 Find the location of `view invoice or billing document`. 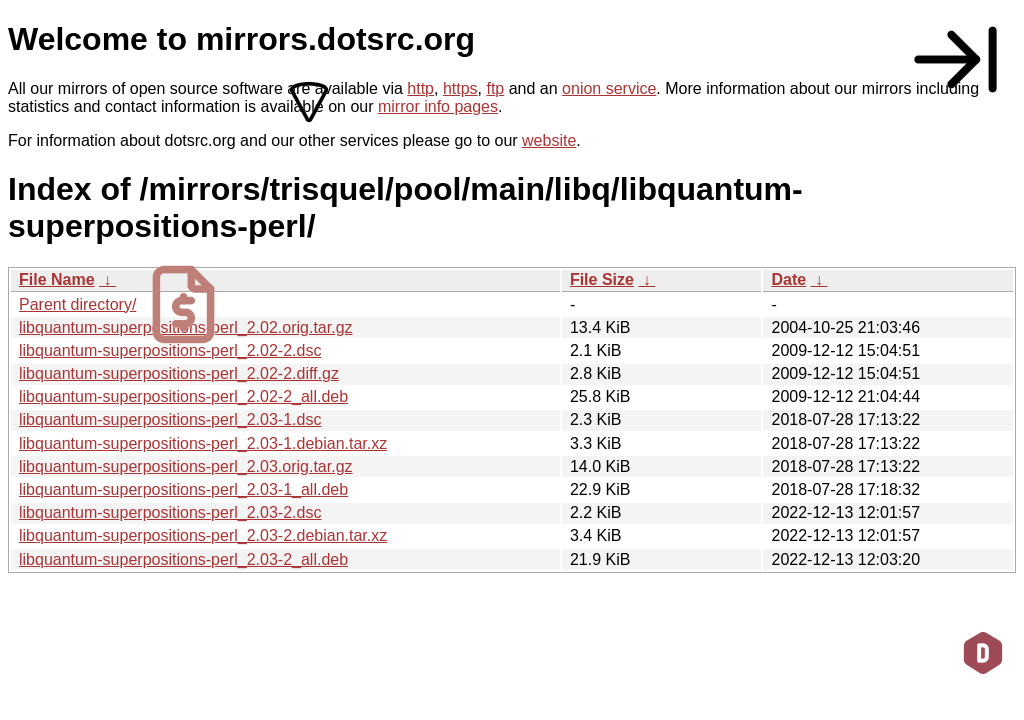

view invoice or billing document is located at coordinates (183, 304).